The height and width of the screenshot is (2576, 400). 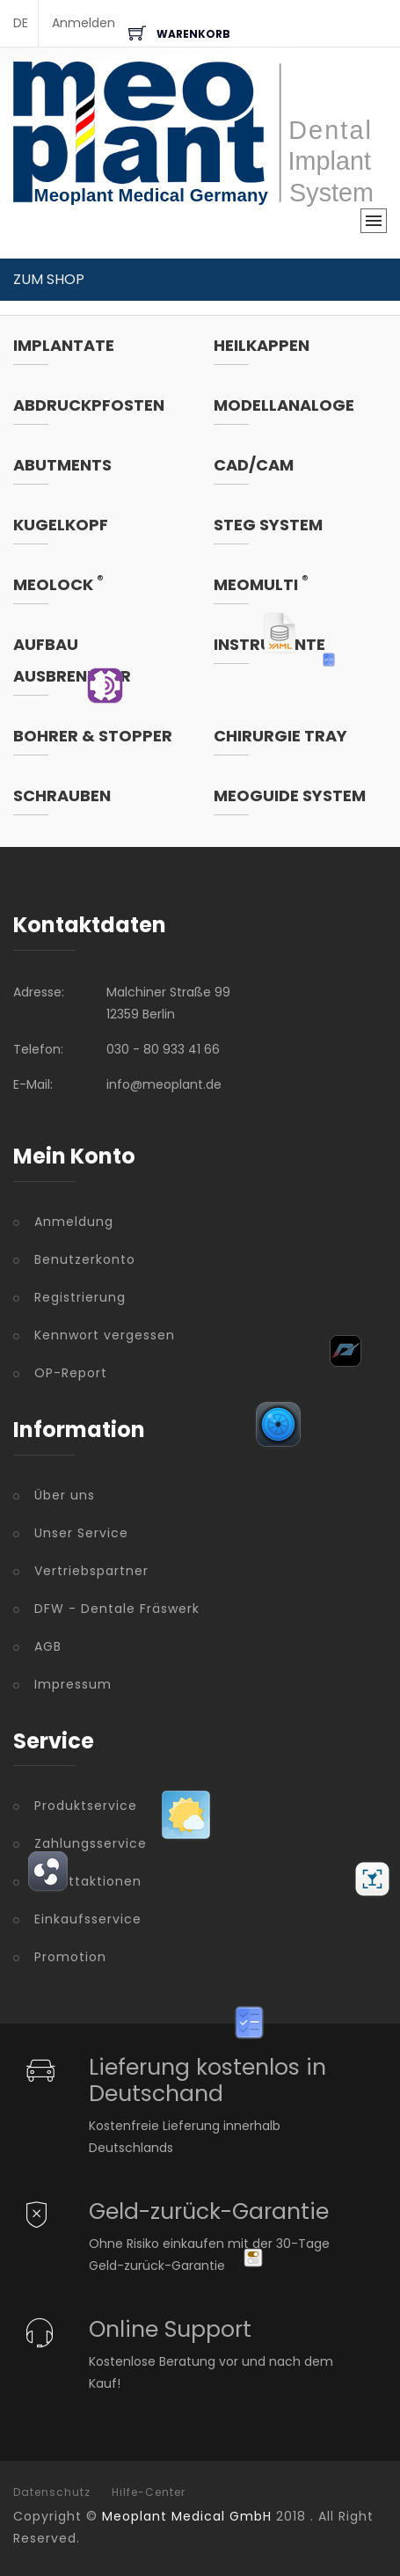 What do you see at coordinates (47, 1871) in the screenshot?
I see `launch ubuntu budgie desktop application` at bounding box center [47, 1871].